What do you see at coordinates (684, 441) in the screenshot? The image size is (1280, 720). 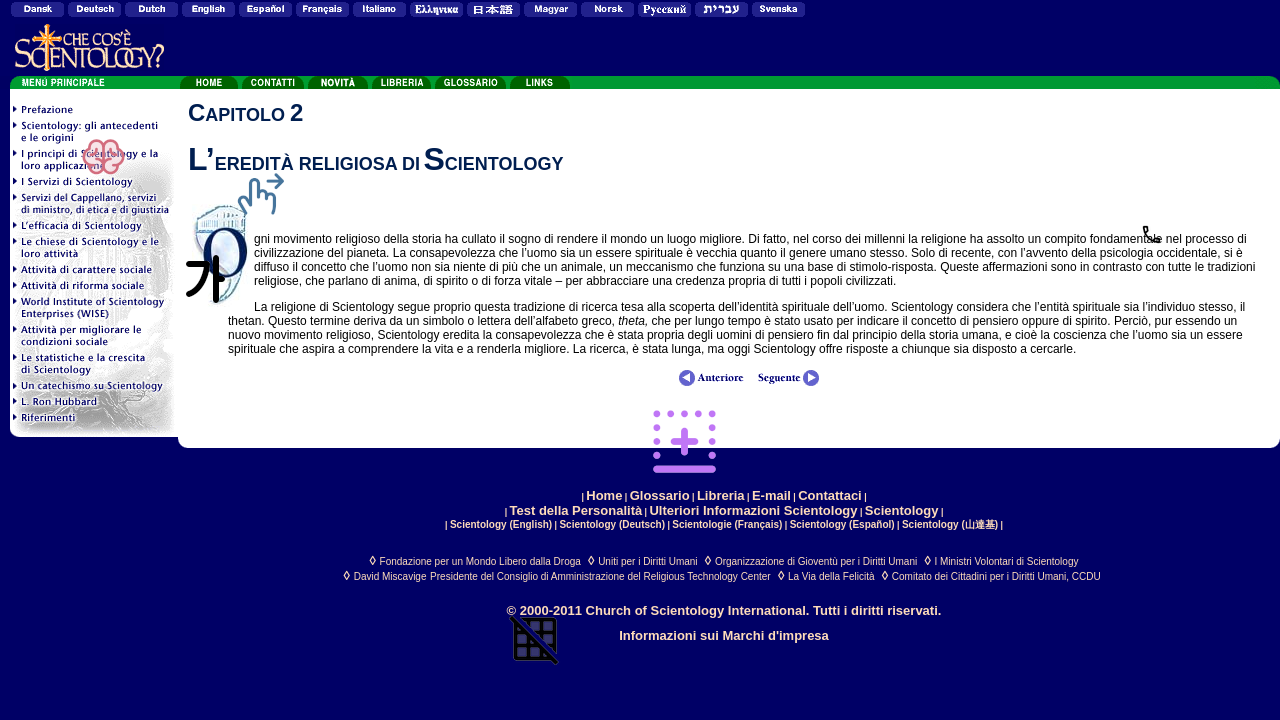 I see `add a bottom border to selected cells or elements` at bounding box center [684, 441].